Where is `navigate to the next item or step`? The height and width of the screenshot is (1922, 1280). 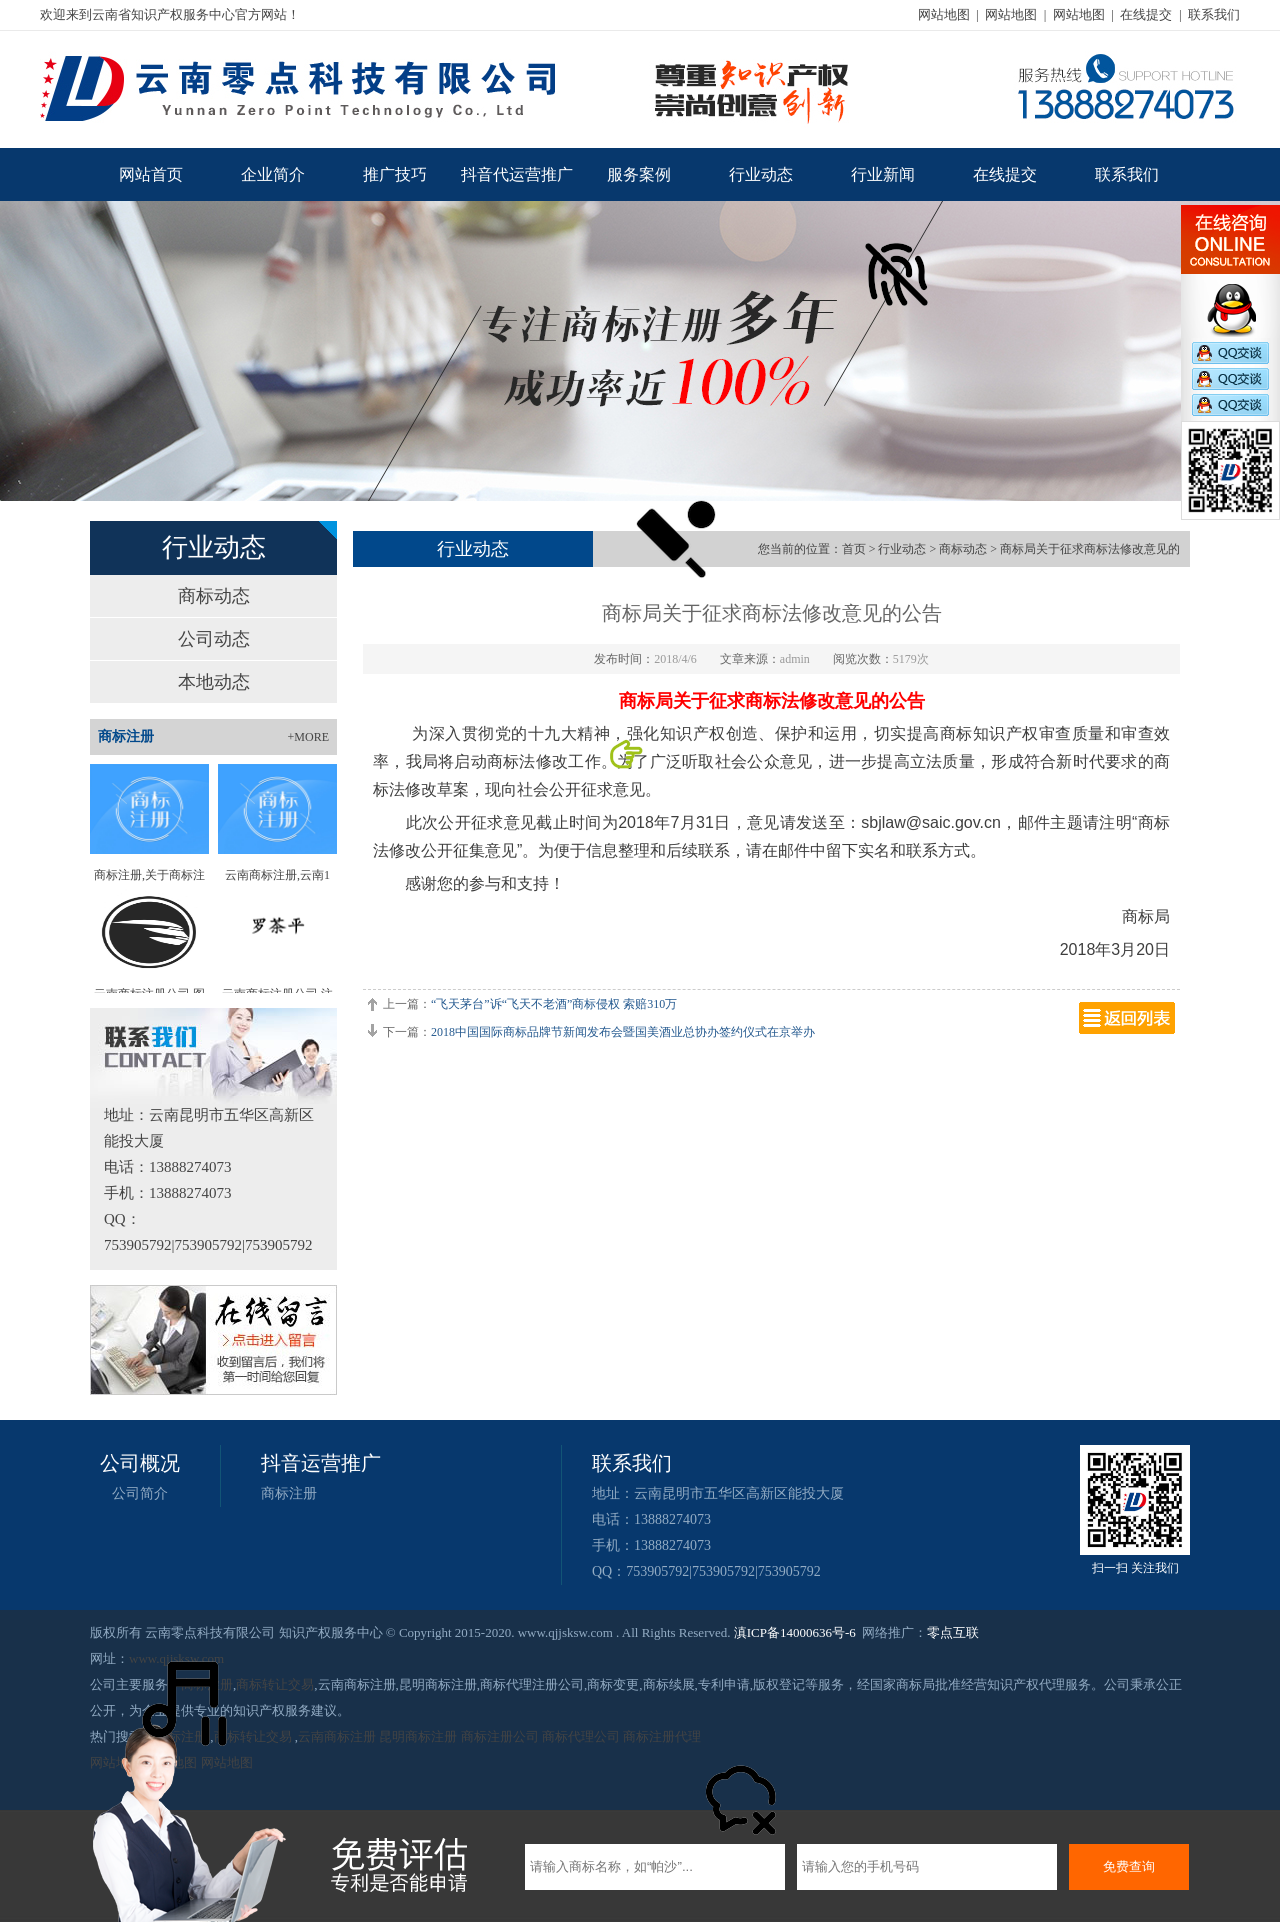
navigate to the next item or step is located at coordinates (625, 754).